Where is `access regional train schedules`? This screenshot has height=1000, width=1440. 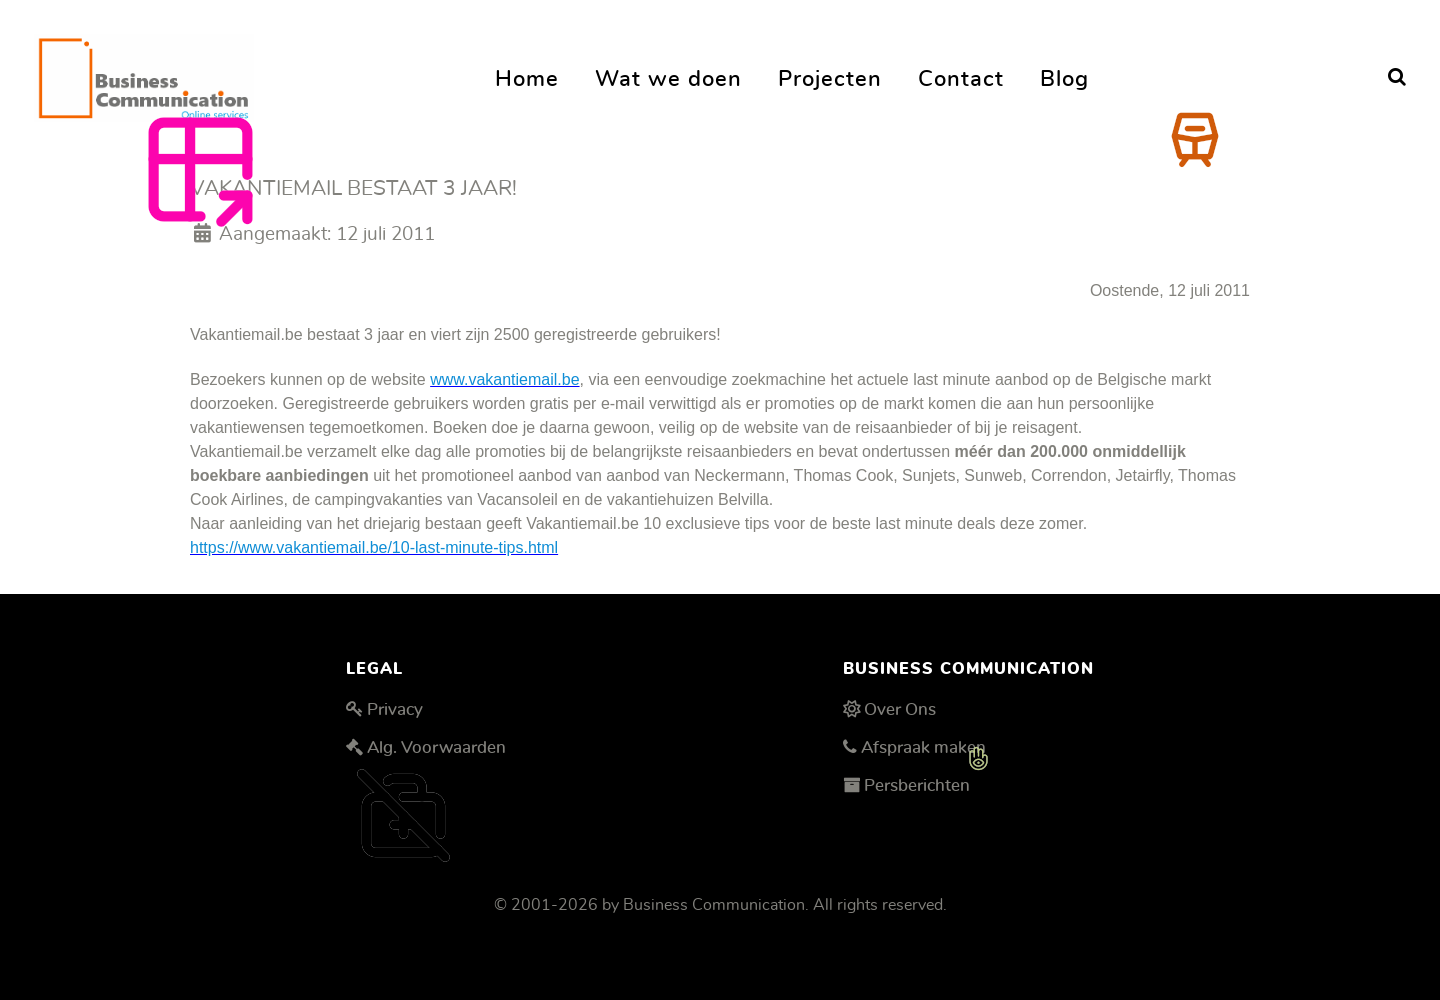
access regional train schedules is located at coordinates (1195, 138).